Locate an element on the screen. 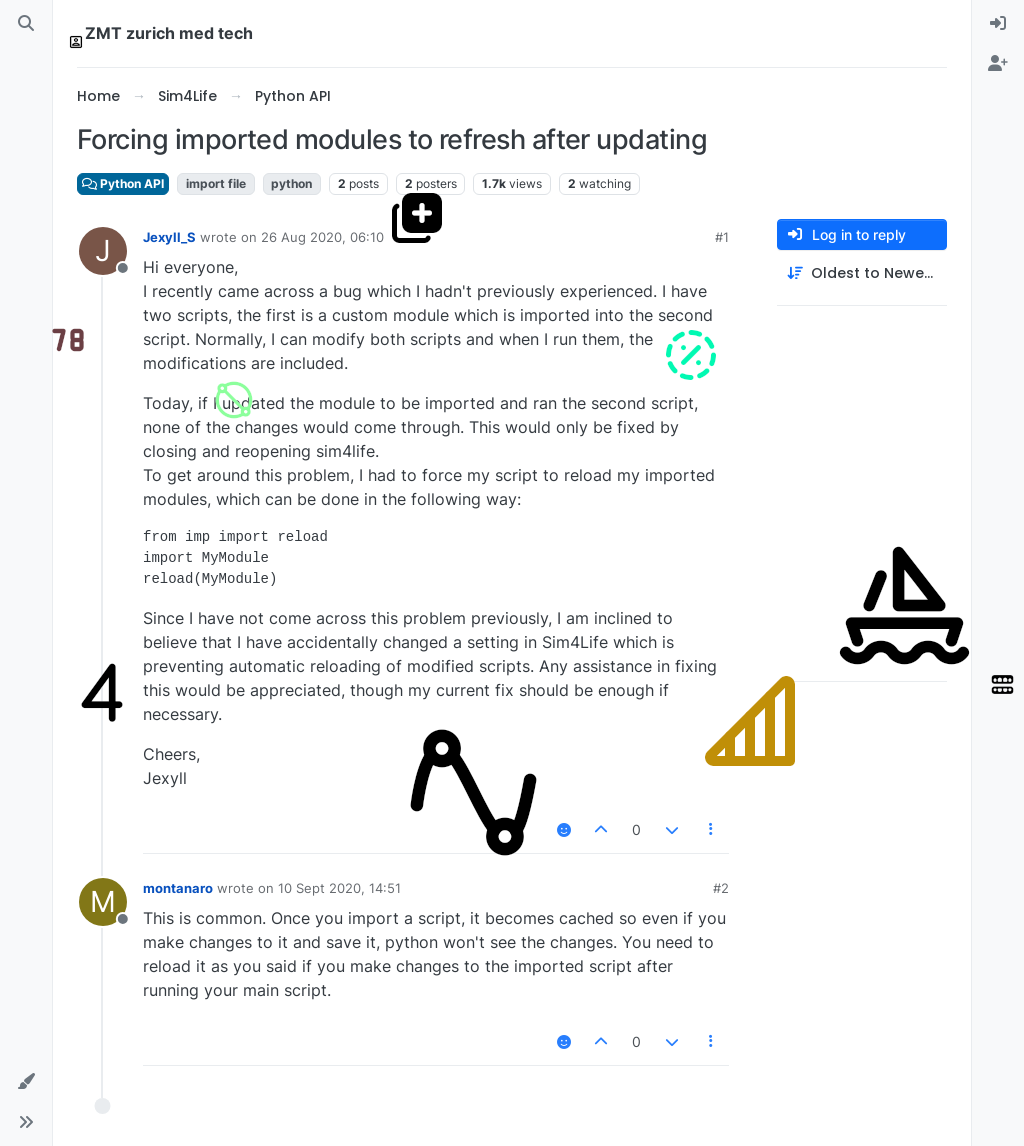 Image resolution: width=1024 pixels, height=1146 pixels. indicates a discount or promotion in progress is located at coordinates (691, 355).